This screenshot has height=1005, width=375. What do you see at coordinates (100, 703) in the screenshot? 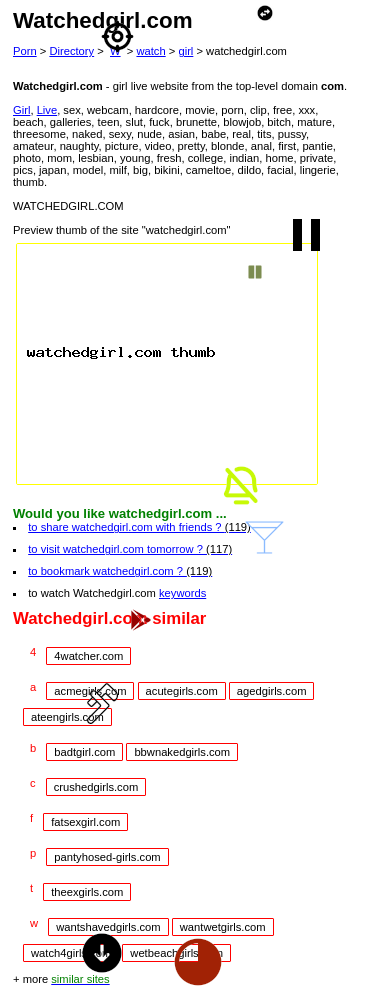
I see `access plumbing or maintenance tools` at bounding box center [100, 703].